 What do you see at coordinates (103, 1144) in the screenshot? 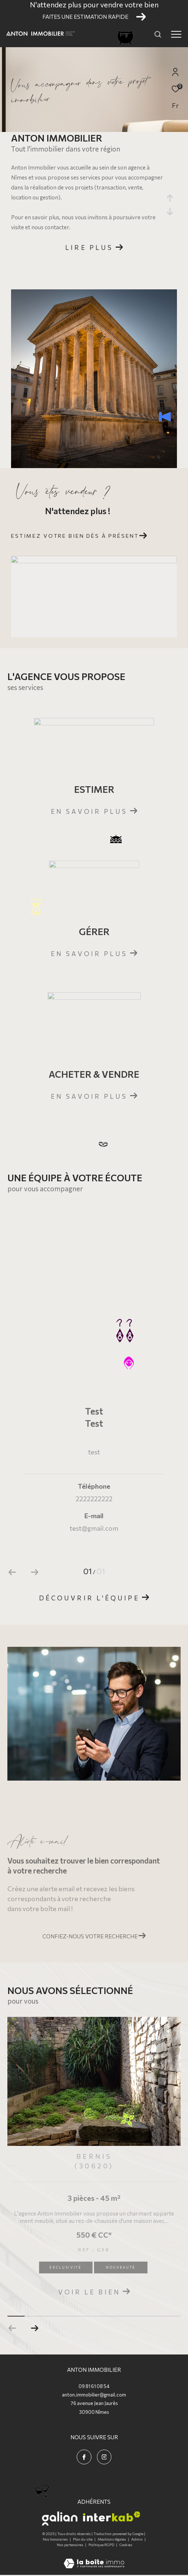
I see `set a trap for enemies or animals` at bounding box center [103, 1144].